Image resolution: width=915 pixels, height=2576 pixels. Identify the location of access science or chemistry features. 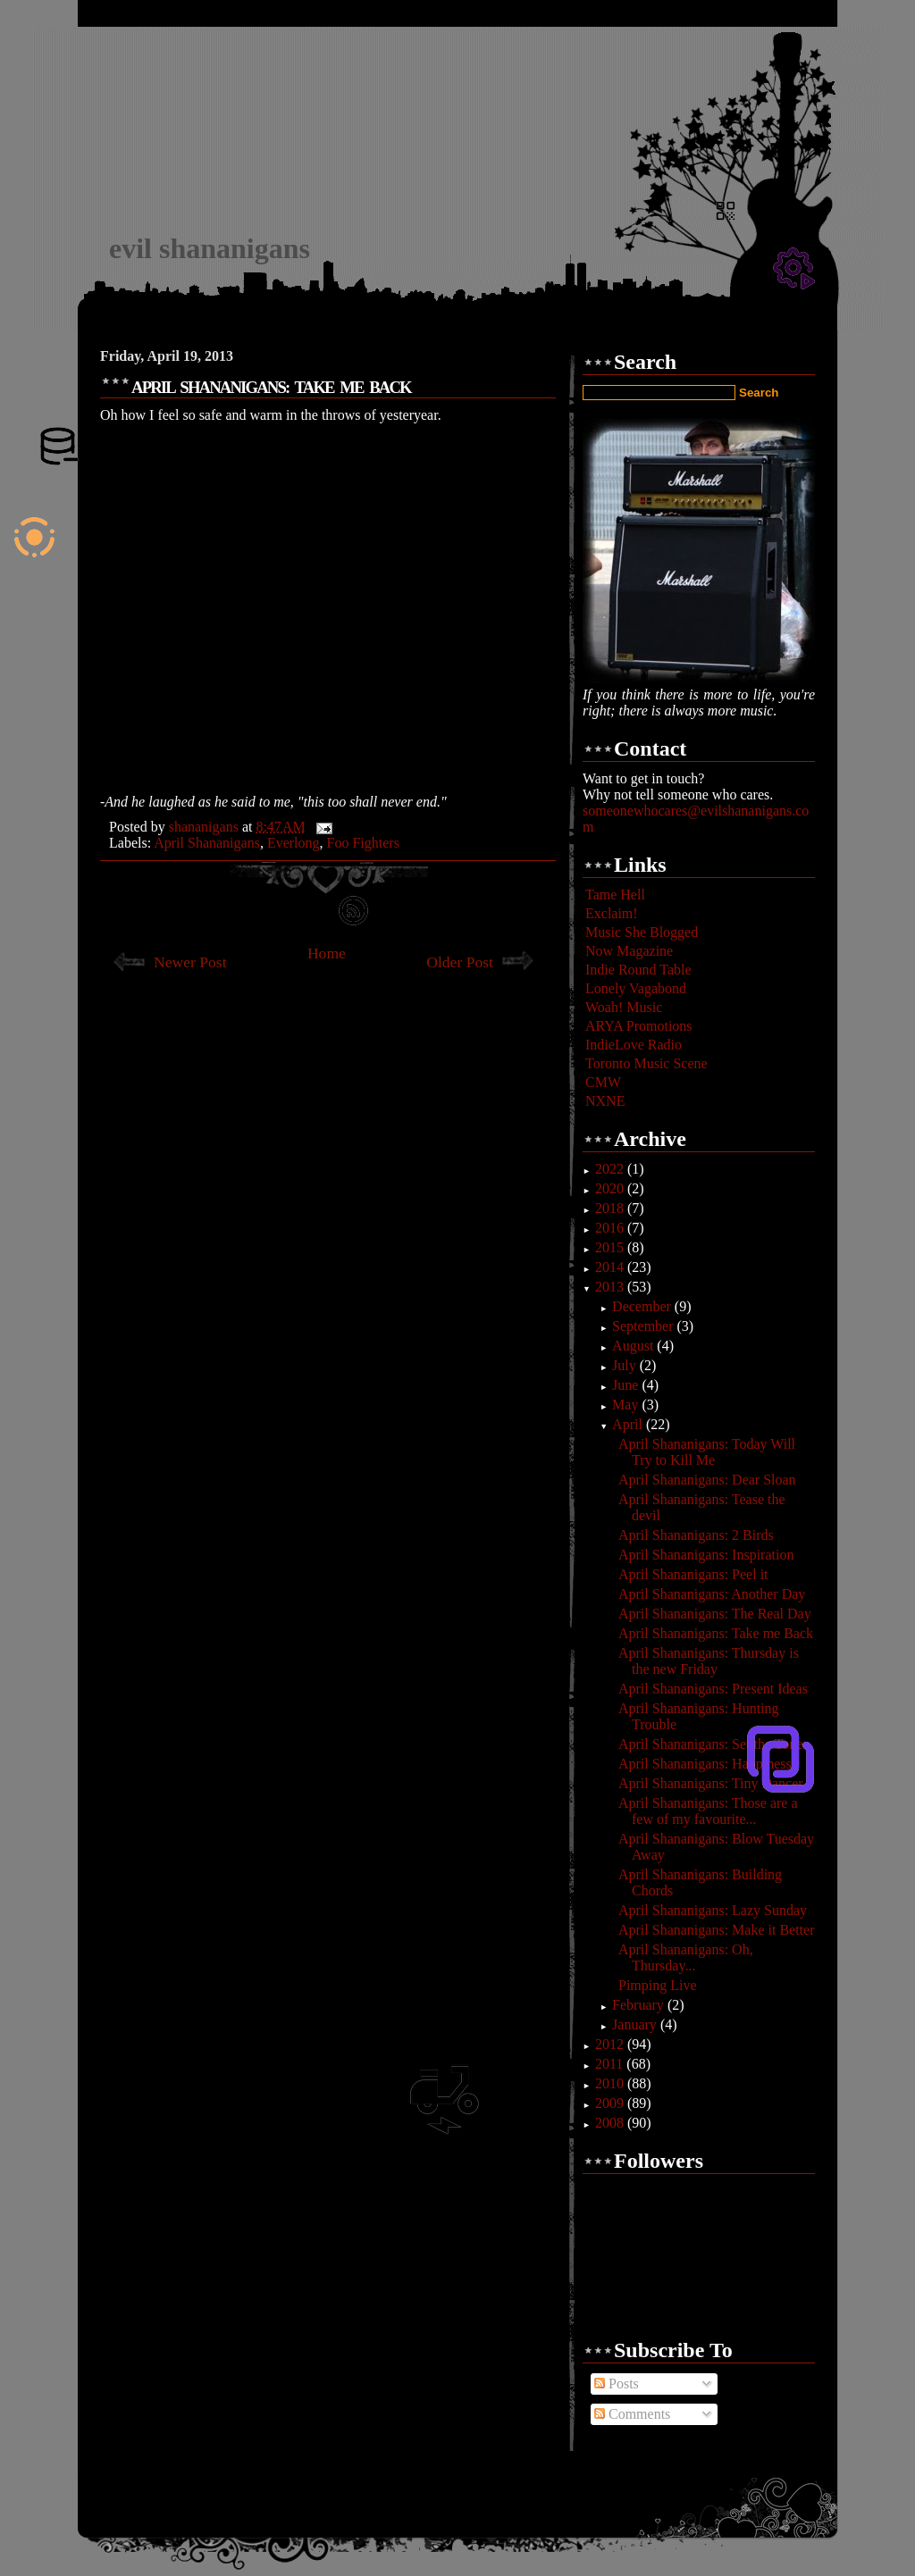
(34, 537).